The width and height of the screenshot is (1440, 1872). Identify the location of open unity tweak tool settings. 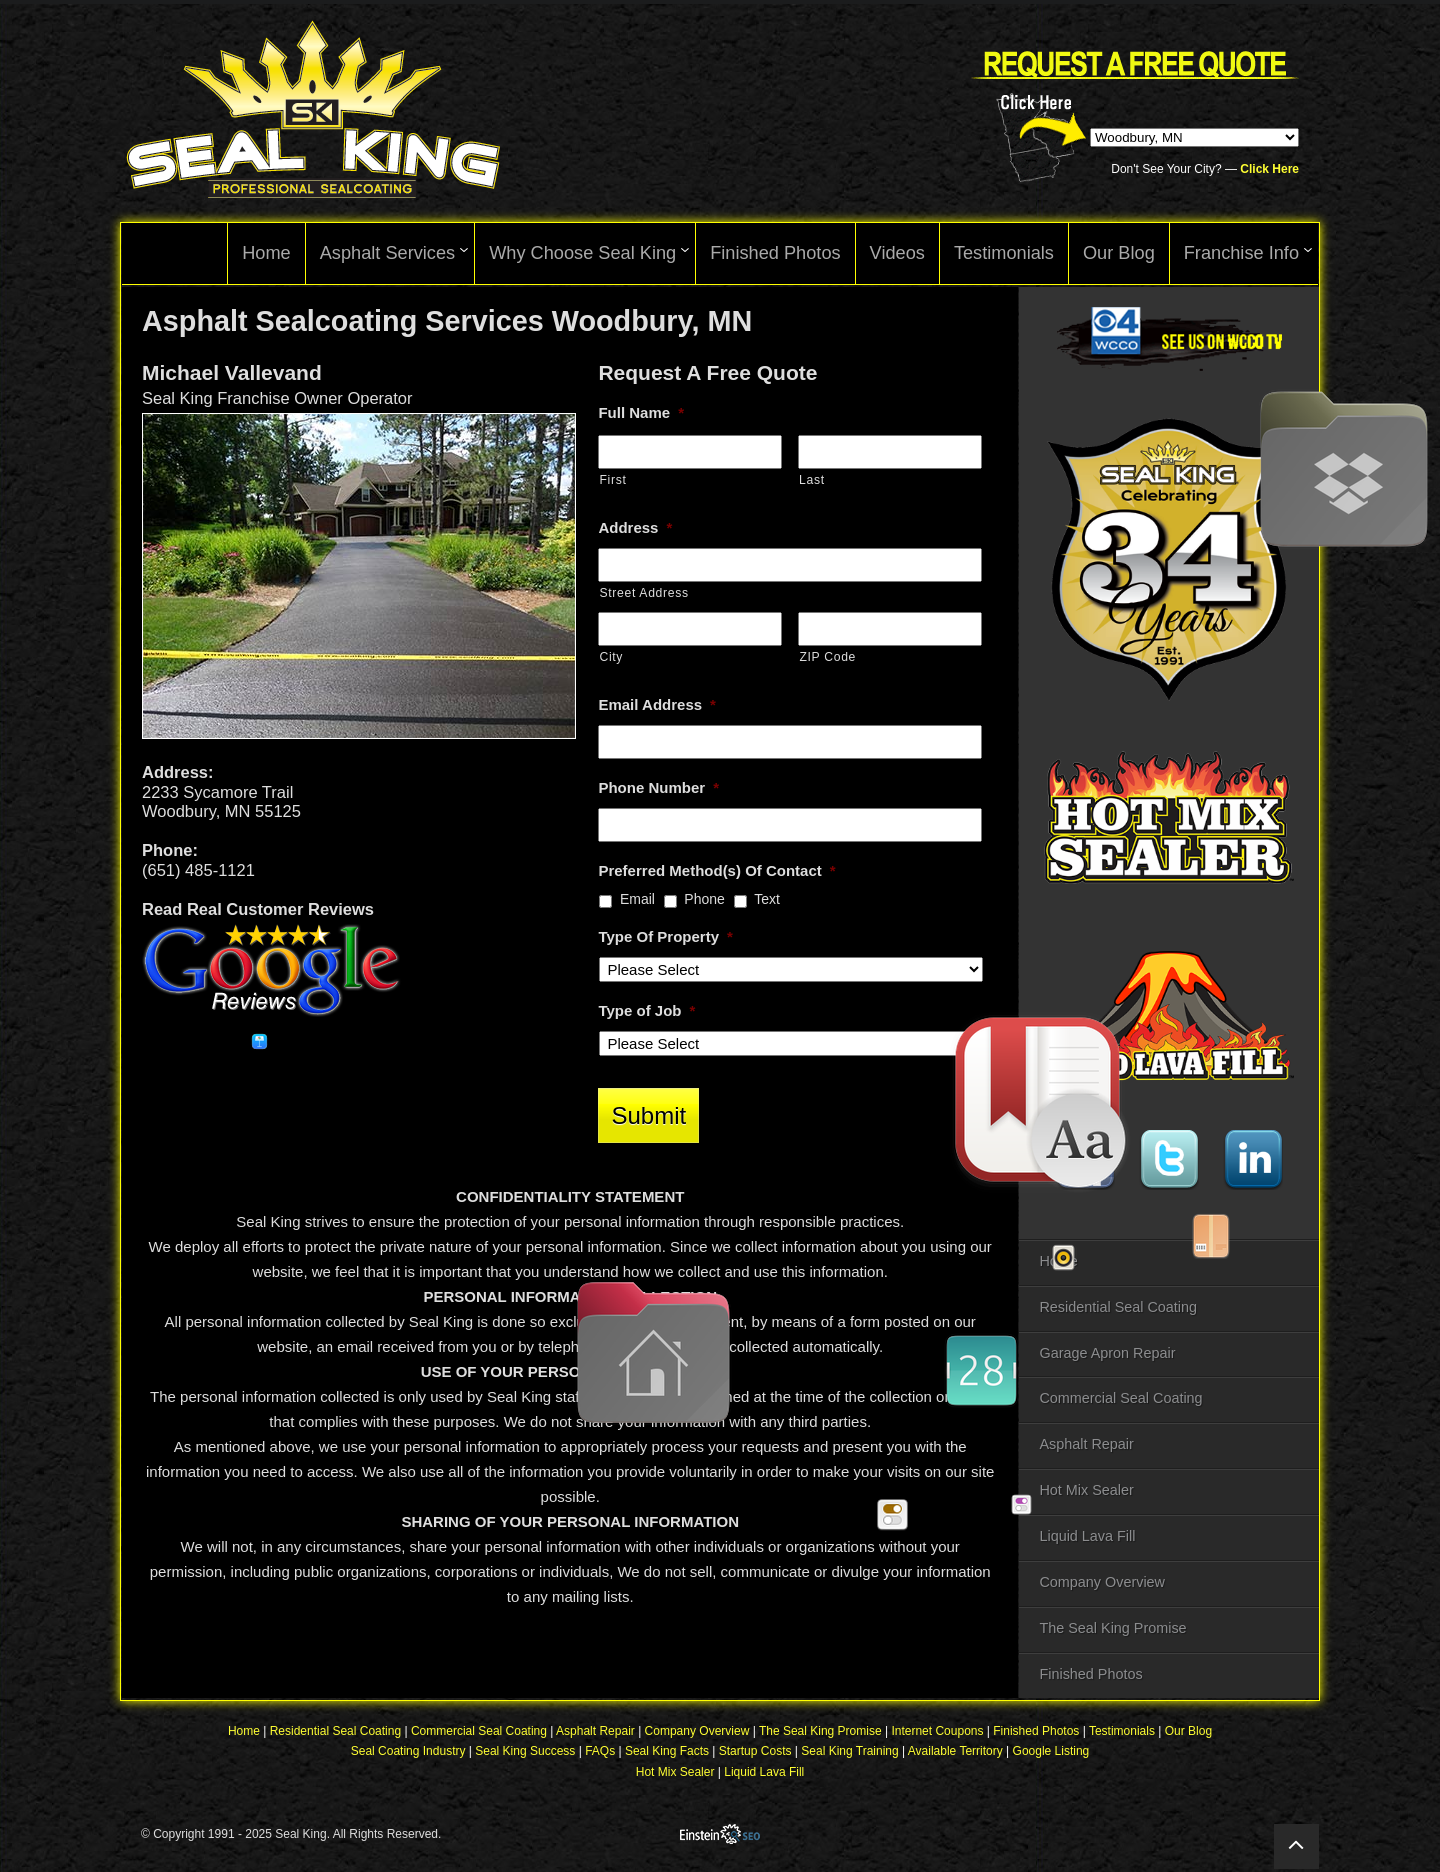
(892, 1514).